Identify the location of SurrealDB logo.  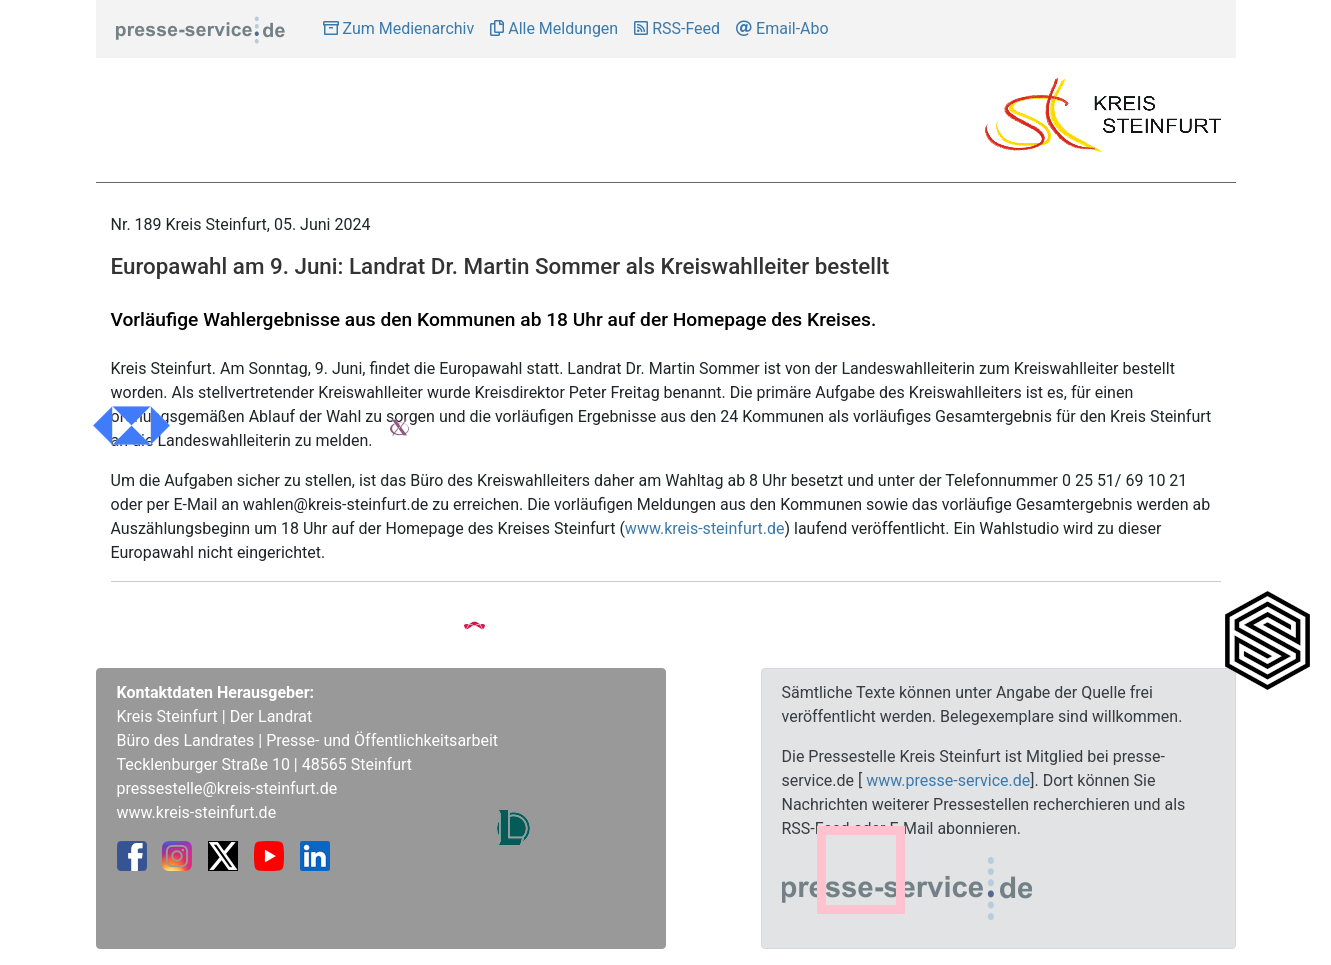
(1267, 640).